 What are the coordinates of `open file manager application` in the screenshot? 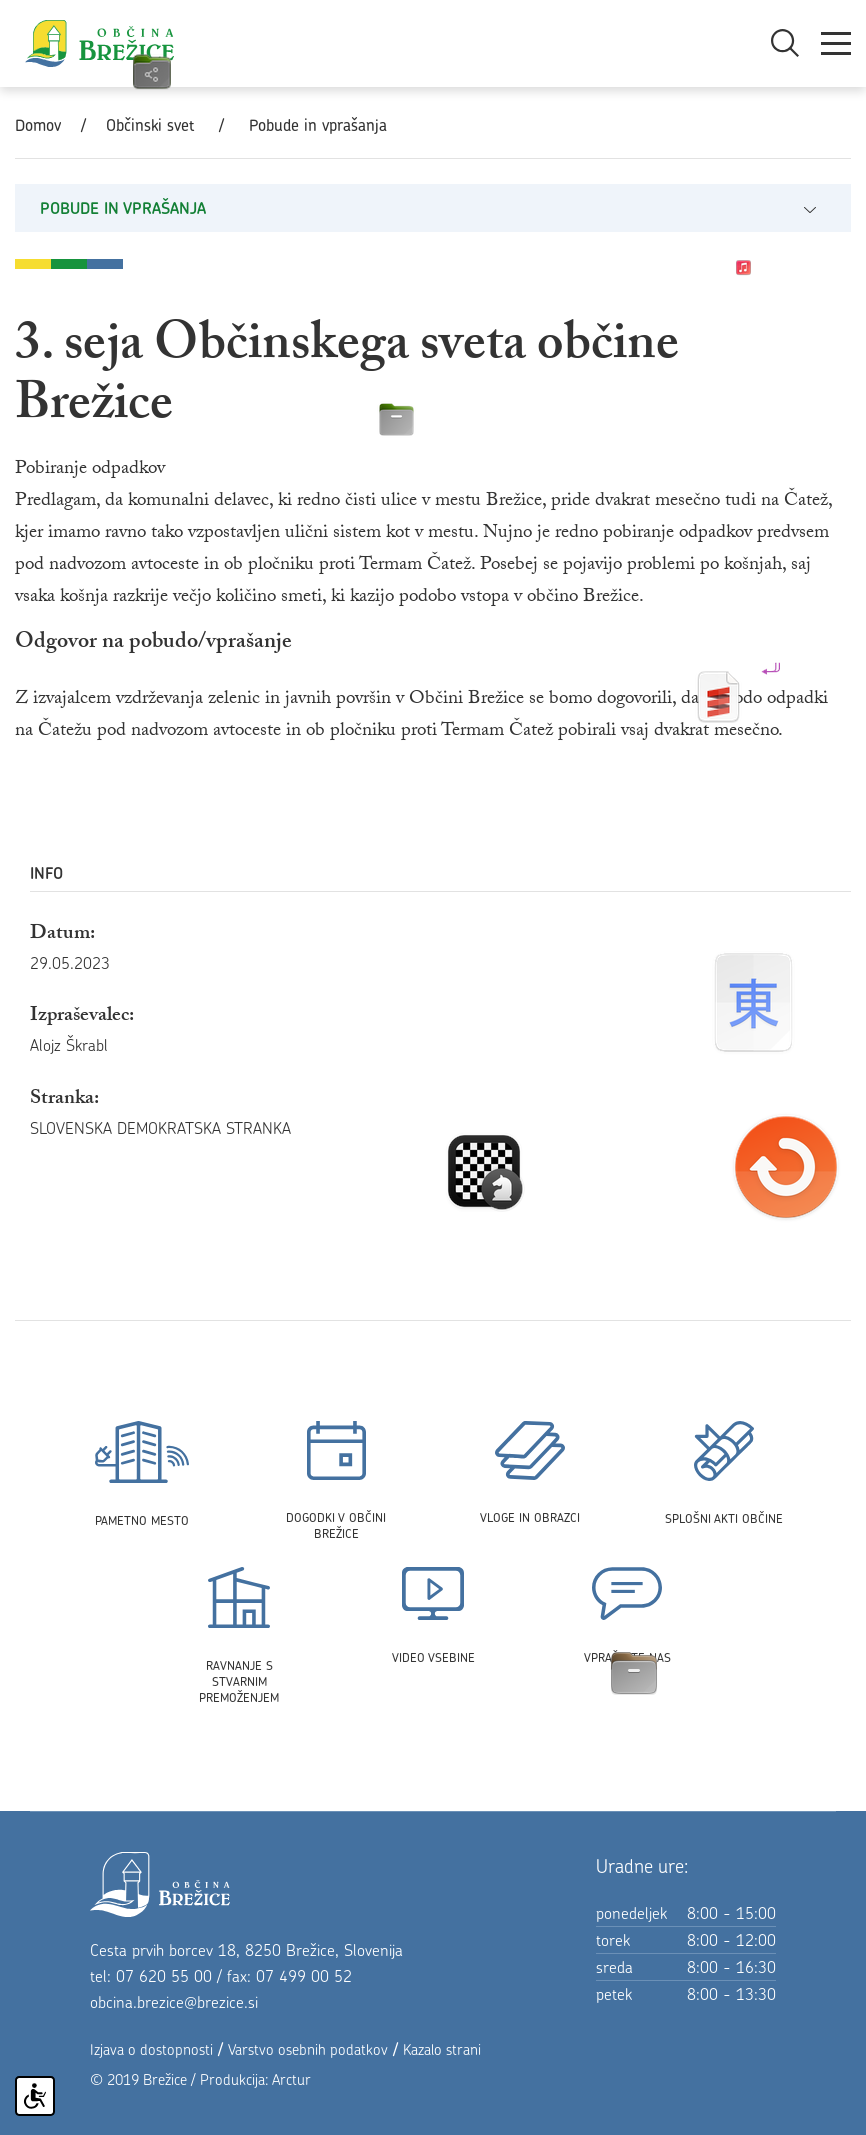 It's located at (634, 1673).